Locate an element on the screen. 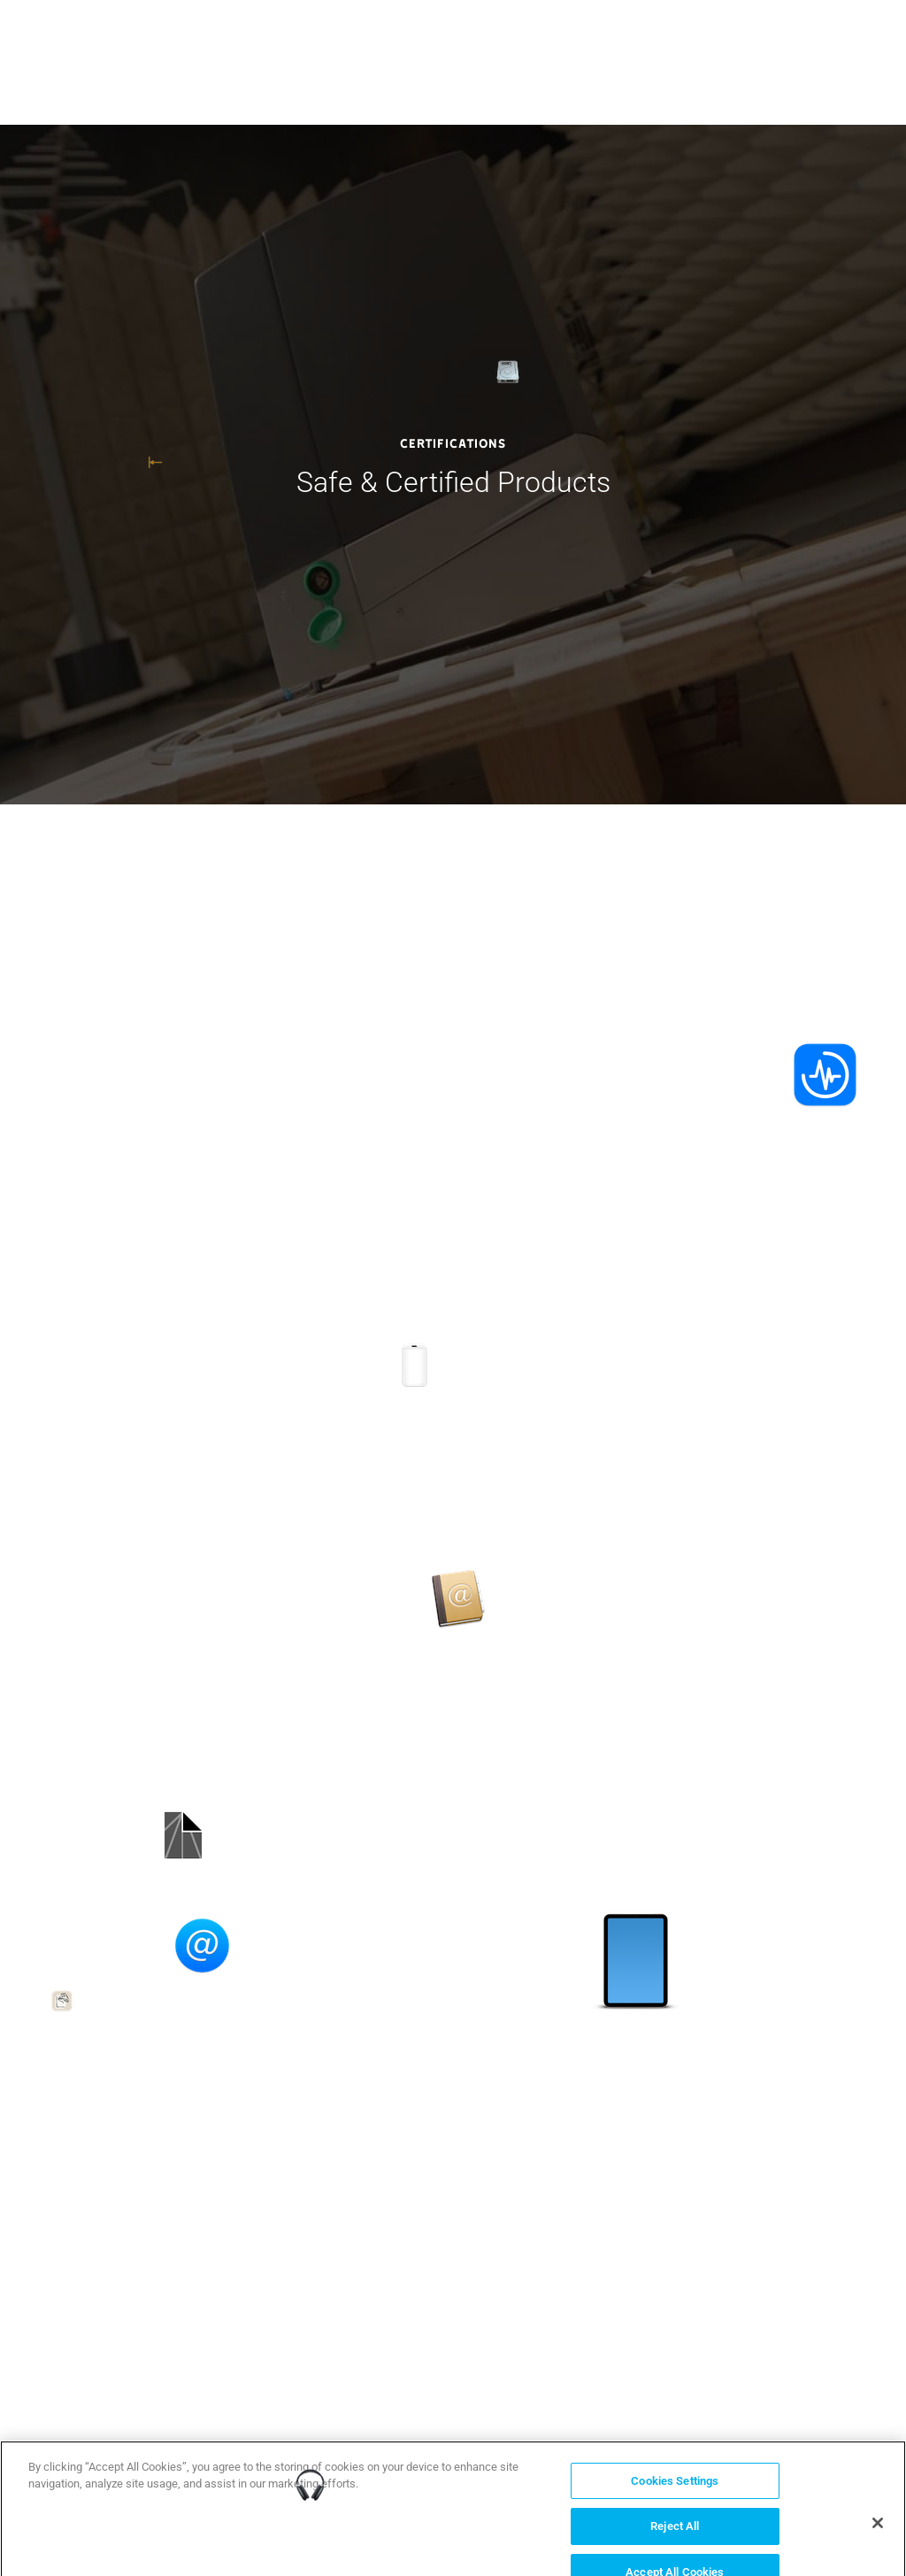  connect or manage bluetooth headphones is located at coordinates (310, 2485).